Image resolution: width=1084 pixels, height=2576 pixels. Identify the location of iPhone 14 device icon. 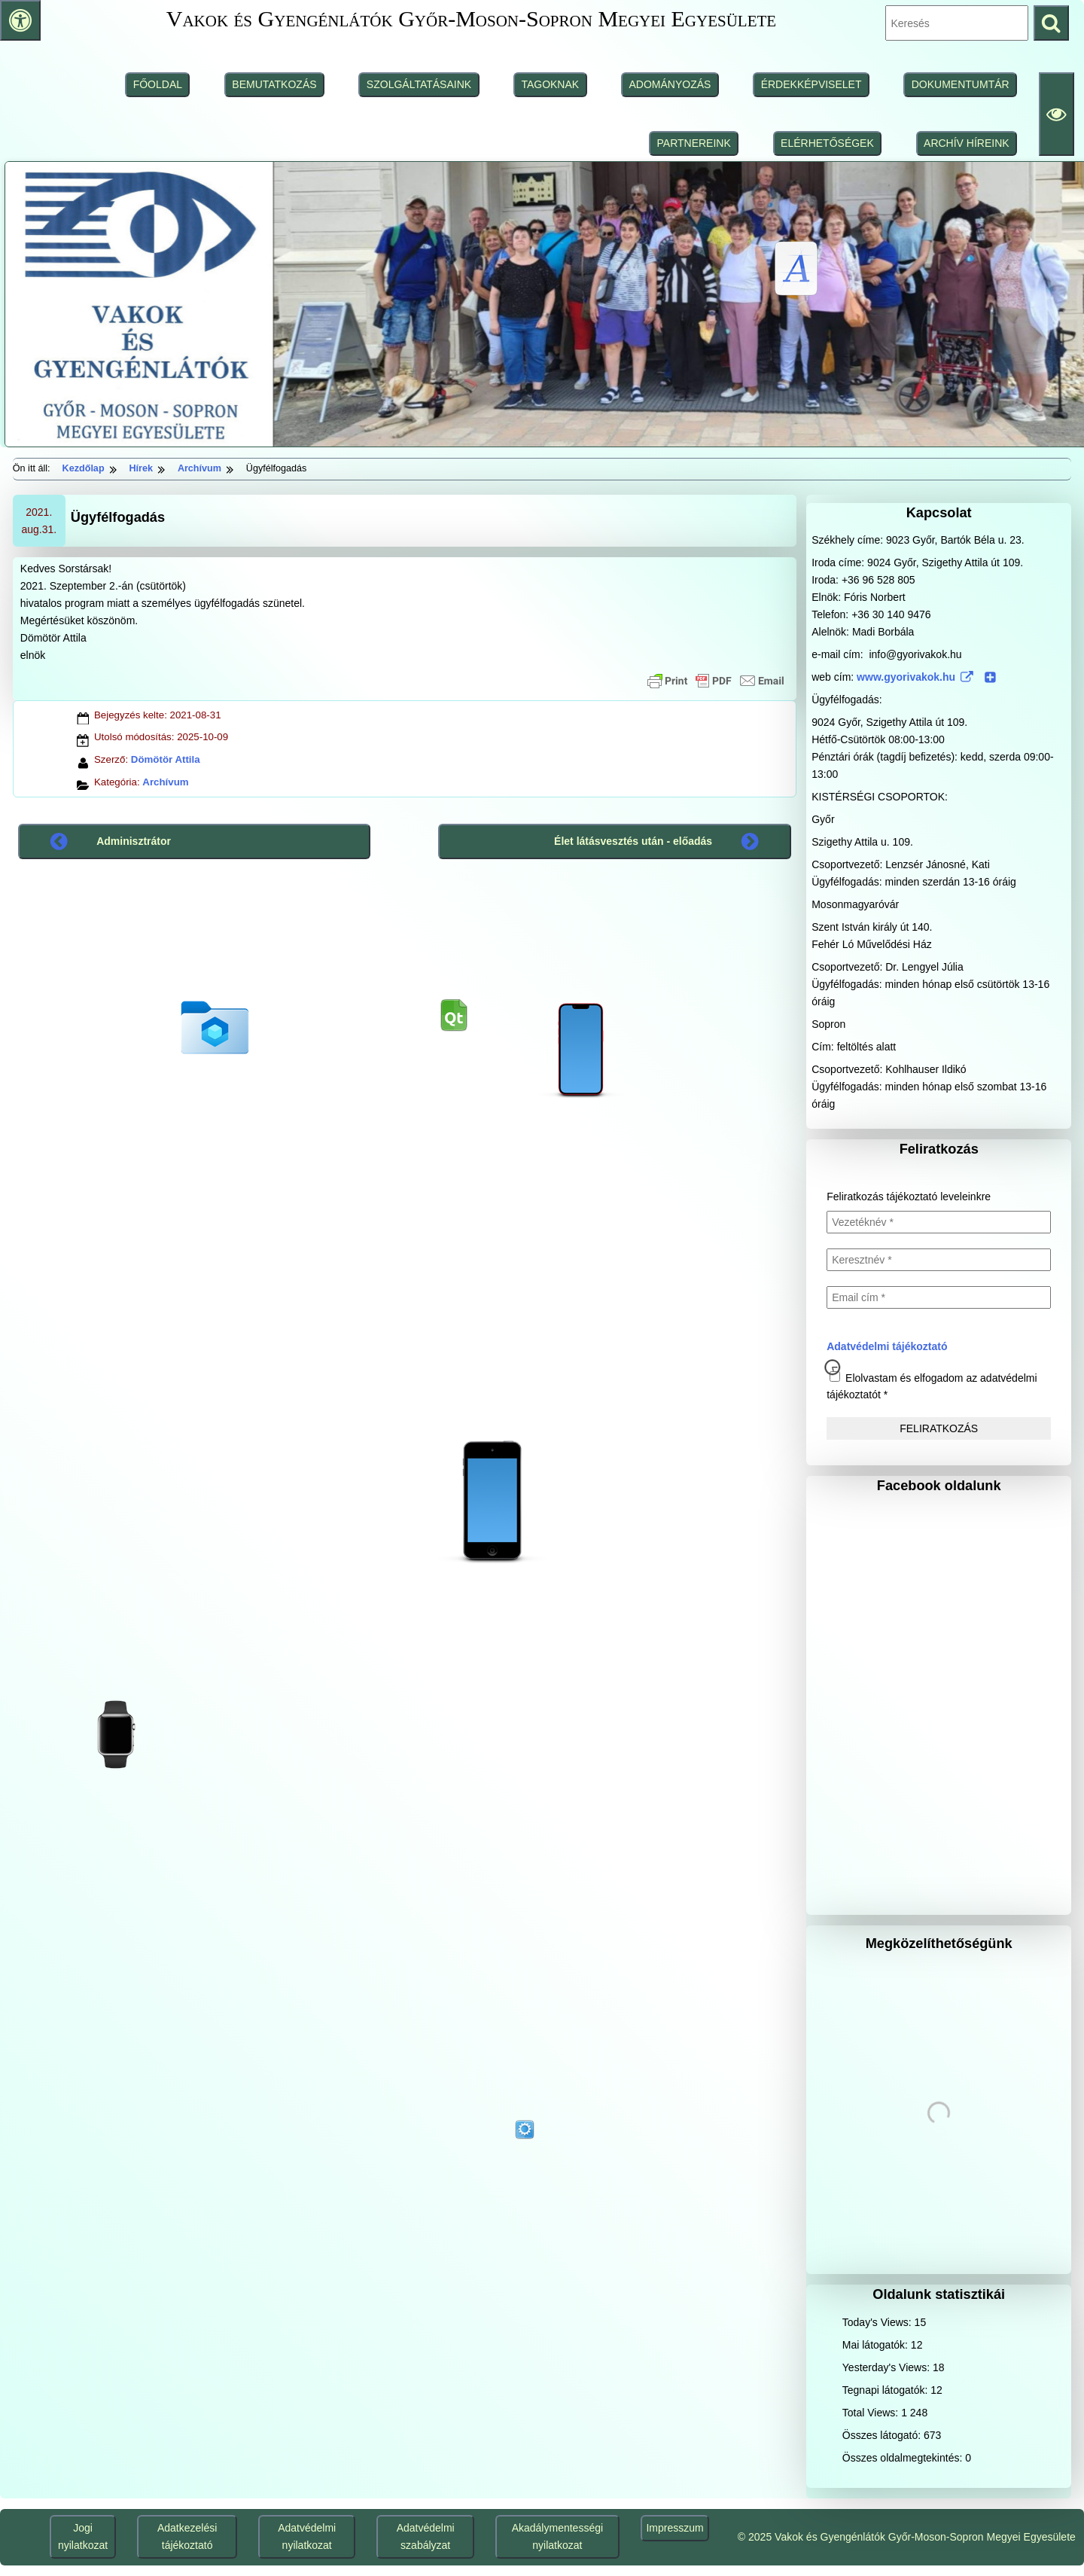
(580, 1050).